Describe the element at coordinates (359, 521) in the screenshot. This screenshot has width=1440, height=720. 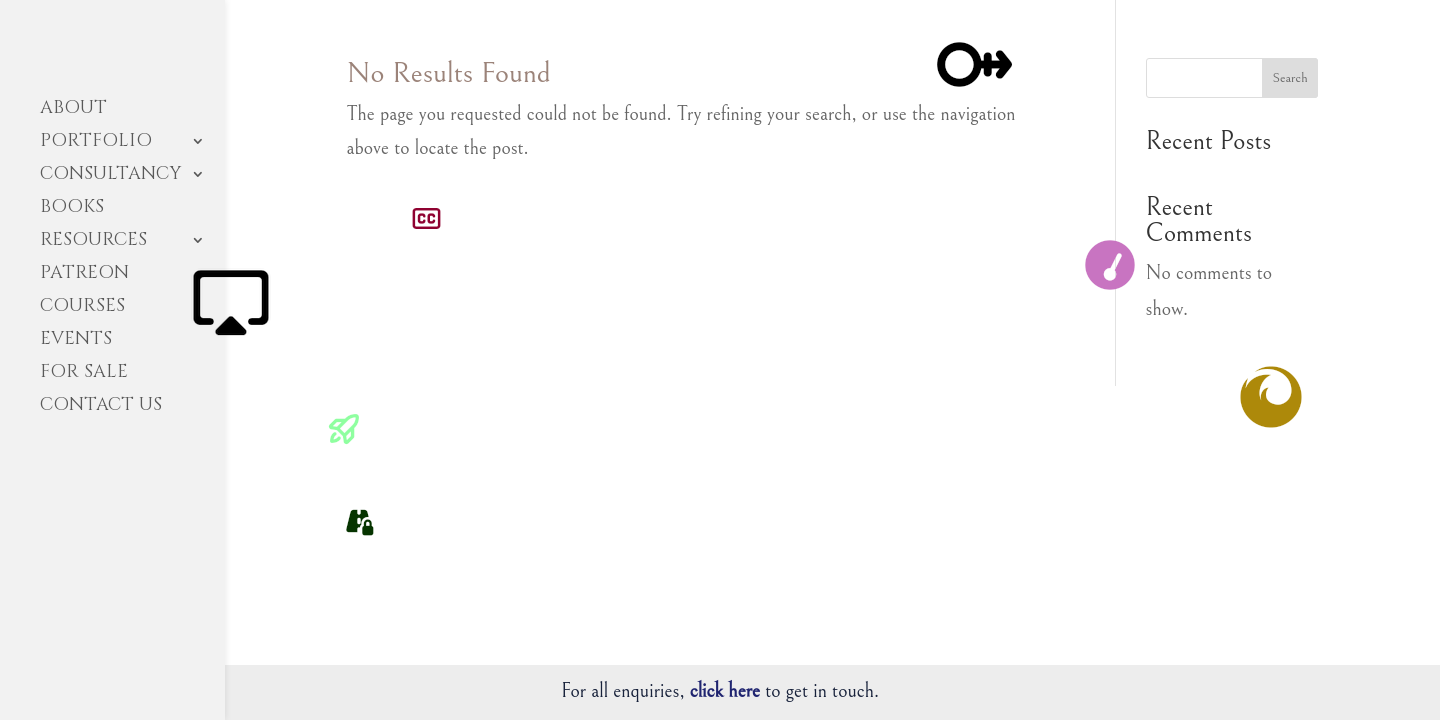
I see `indicates a road or route is locked or restricted` at that location.